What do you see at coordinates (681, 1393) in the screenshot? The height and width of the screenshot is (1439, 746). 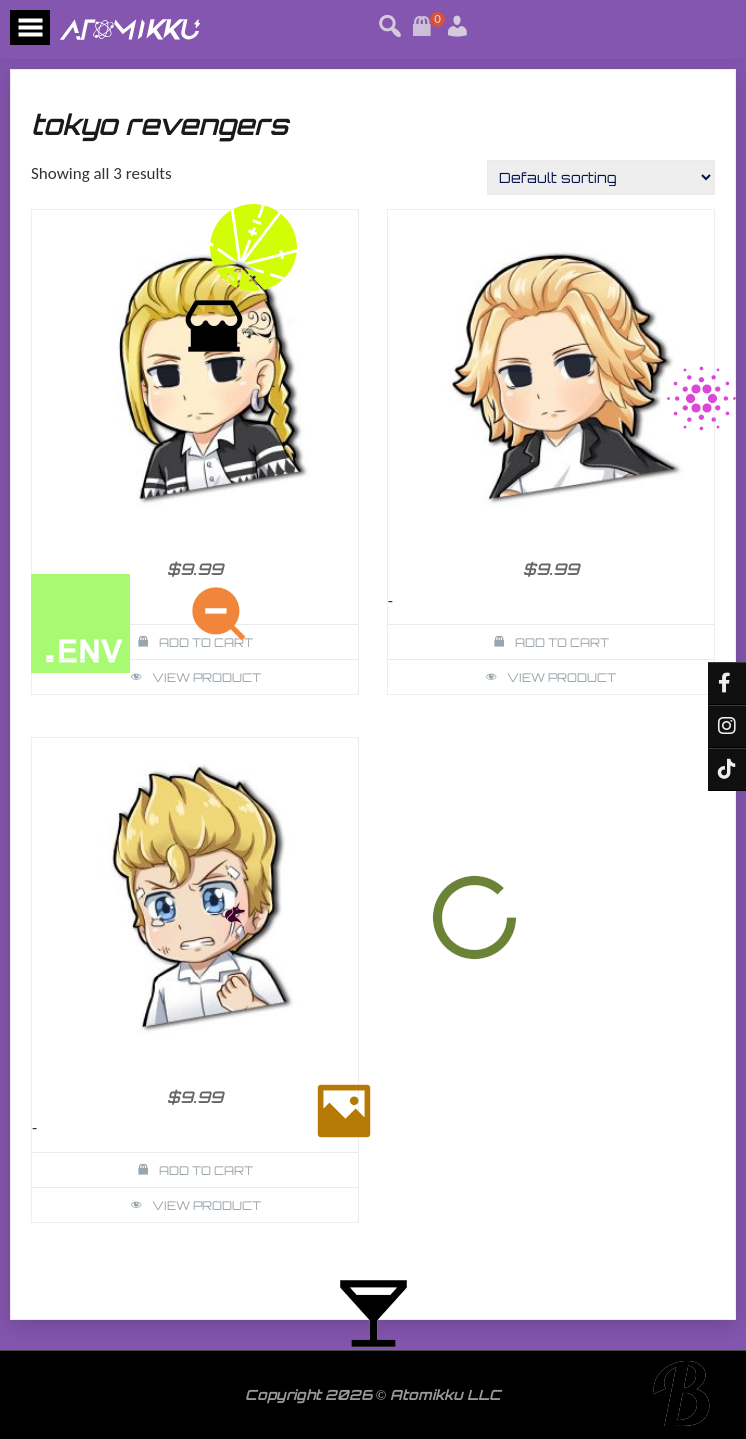 I see `buefy framework logo` at bounding box center [681, 1393].